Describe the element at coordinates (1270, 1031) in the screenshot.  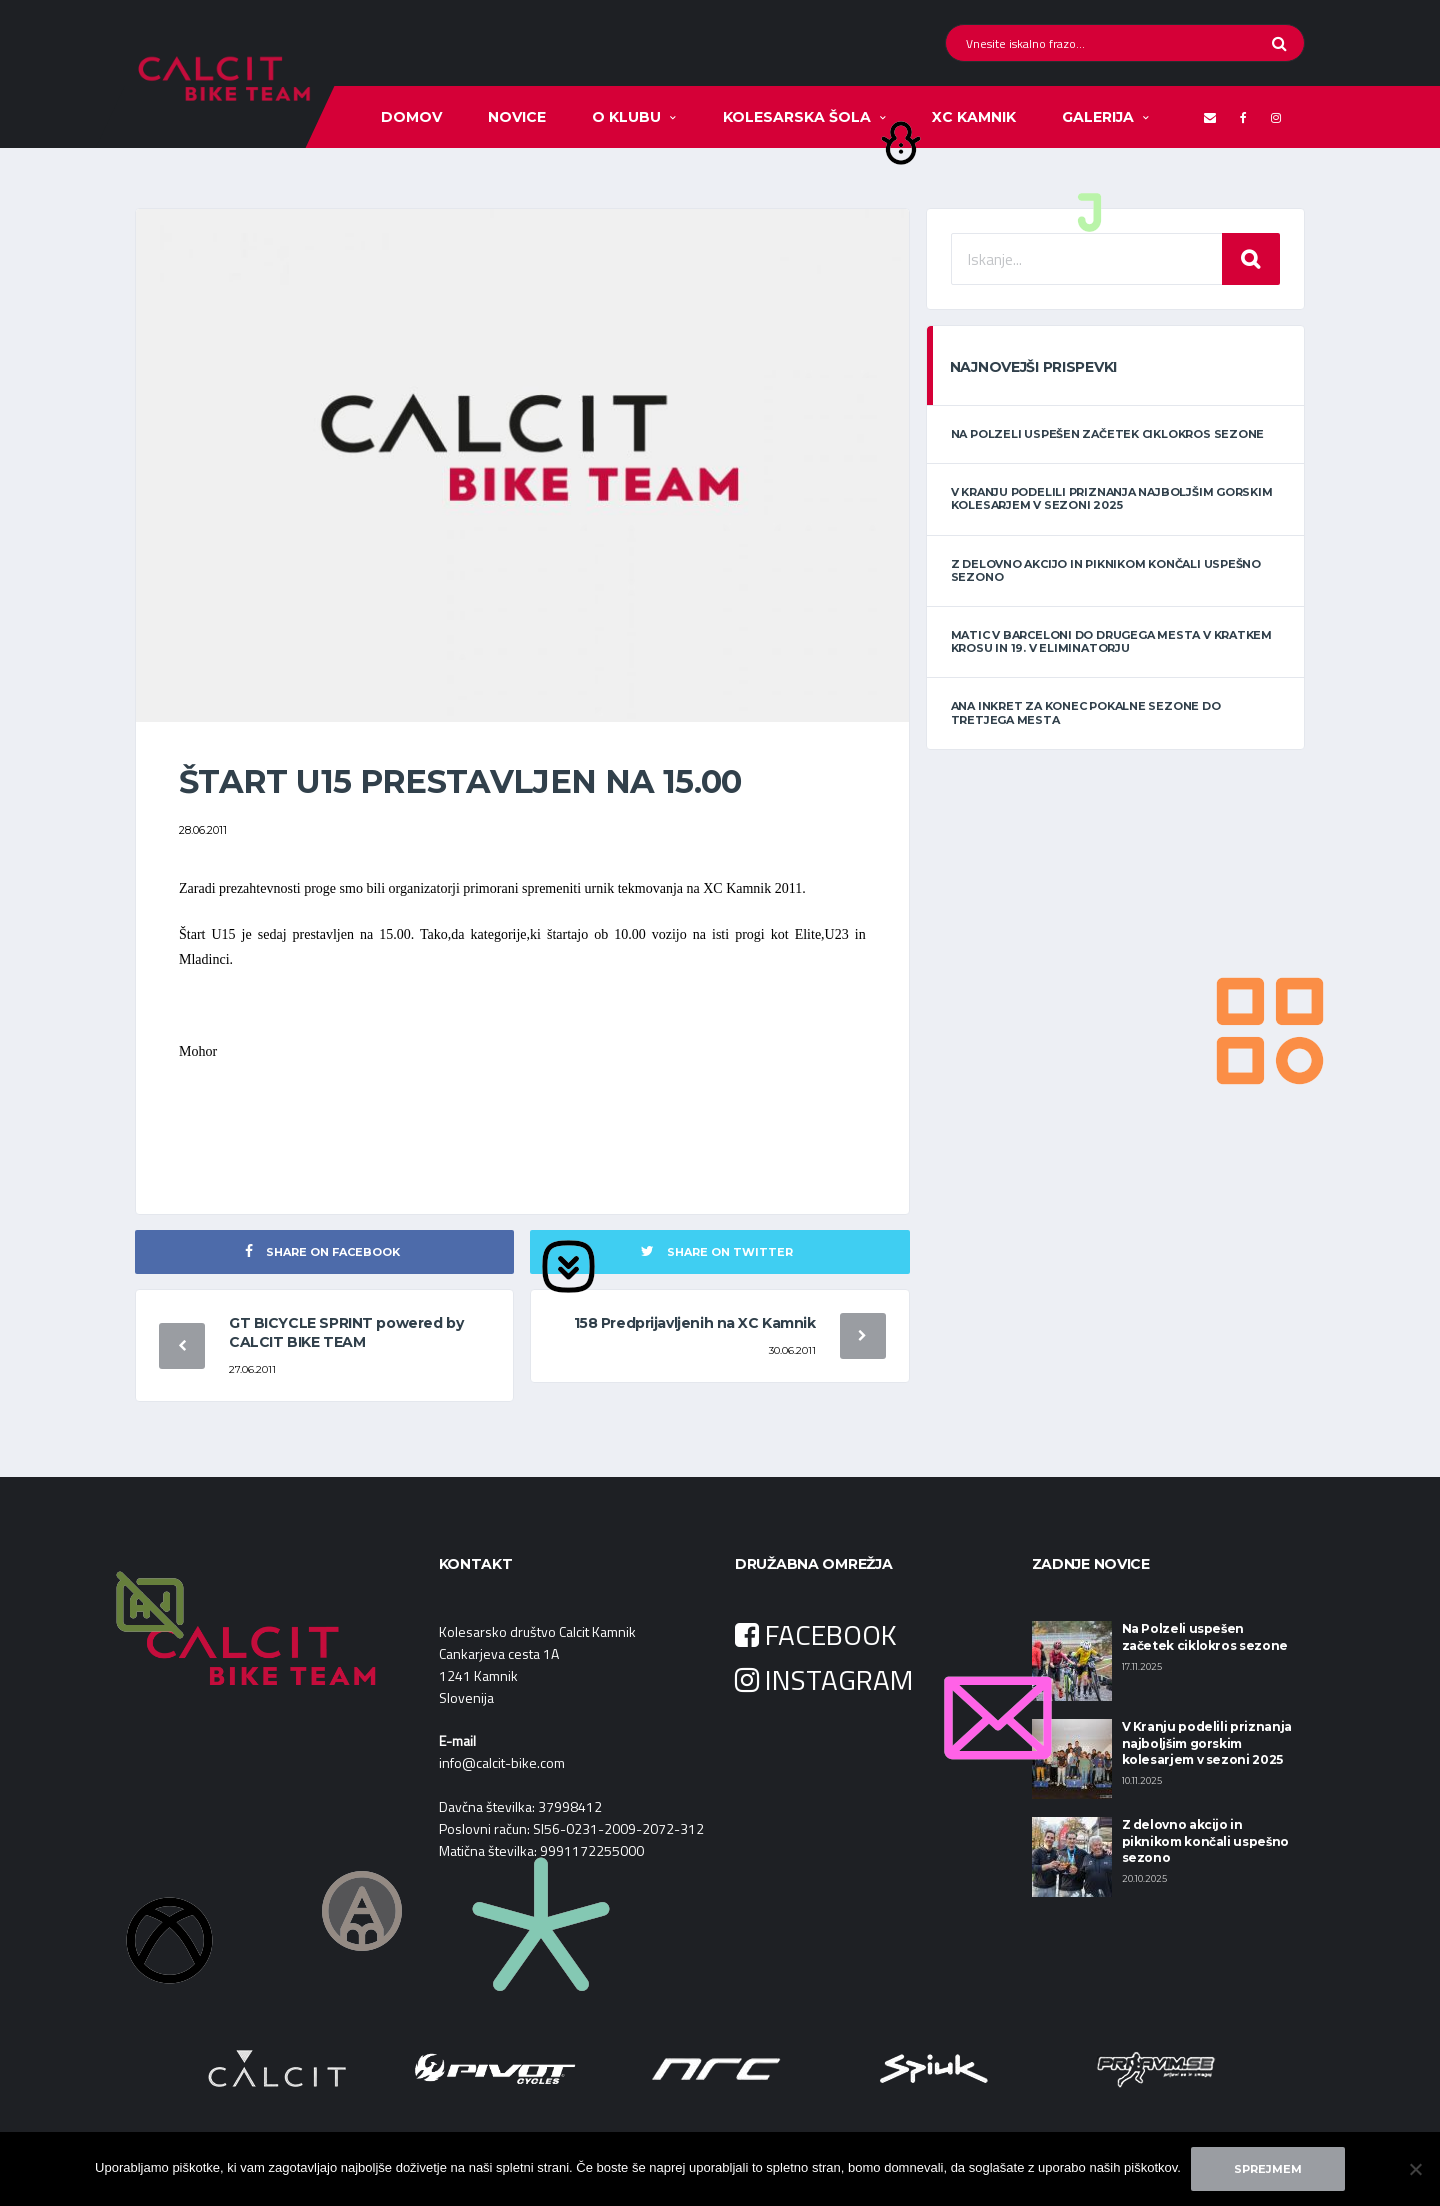
I see `browse categories or sections` at that location.